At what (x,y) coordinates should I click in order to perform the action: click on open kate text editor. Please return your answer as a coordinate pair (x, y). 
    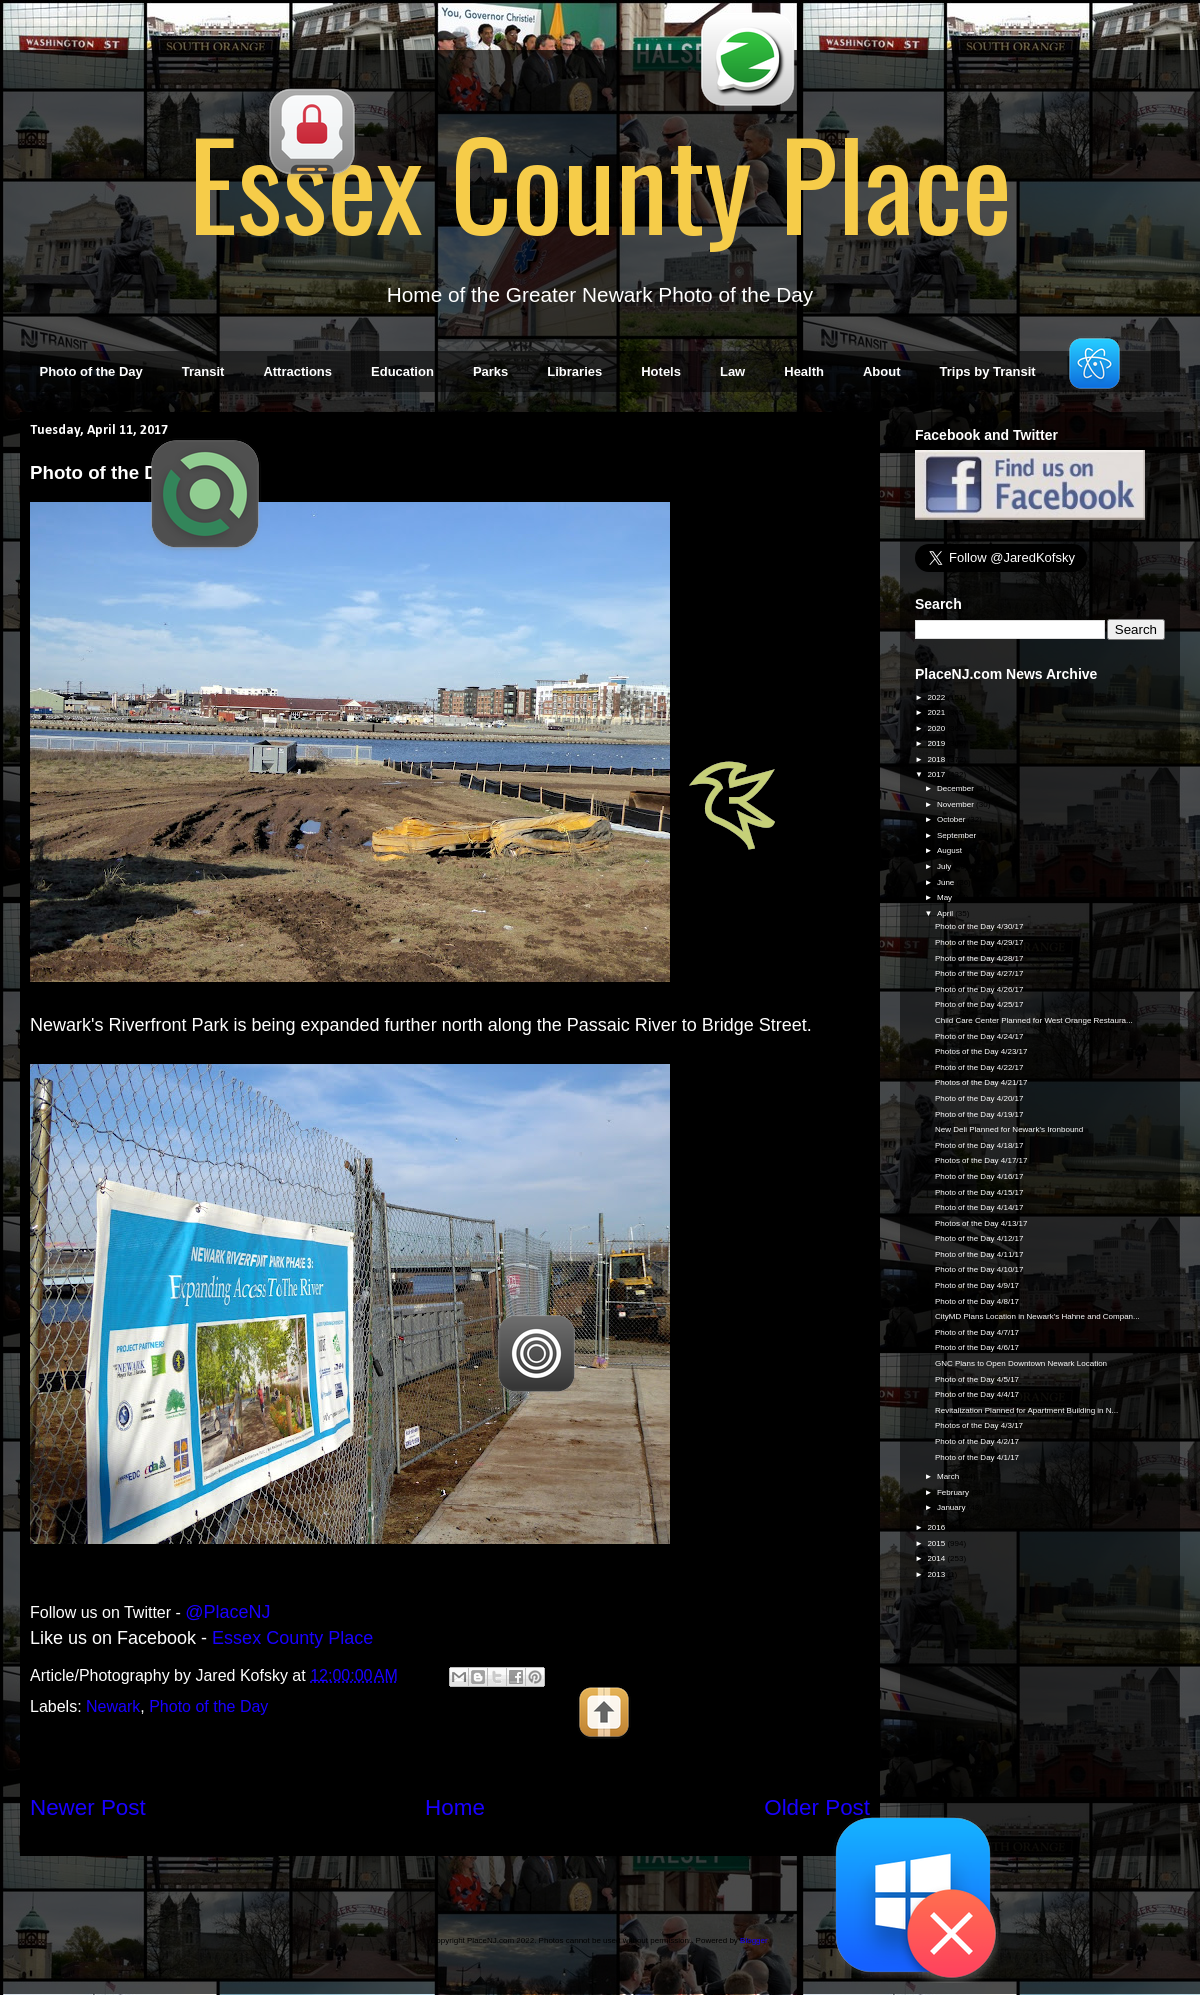
    Looking at the image, I should click on (735, 803).